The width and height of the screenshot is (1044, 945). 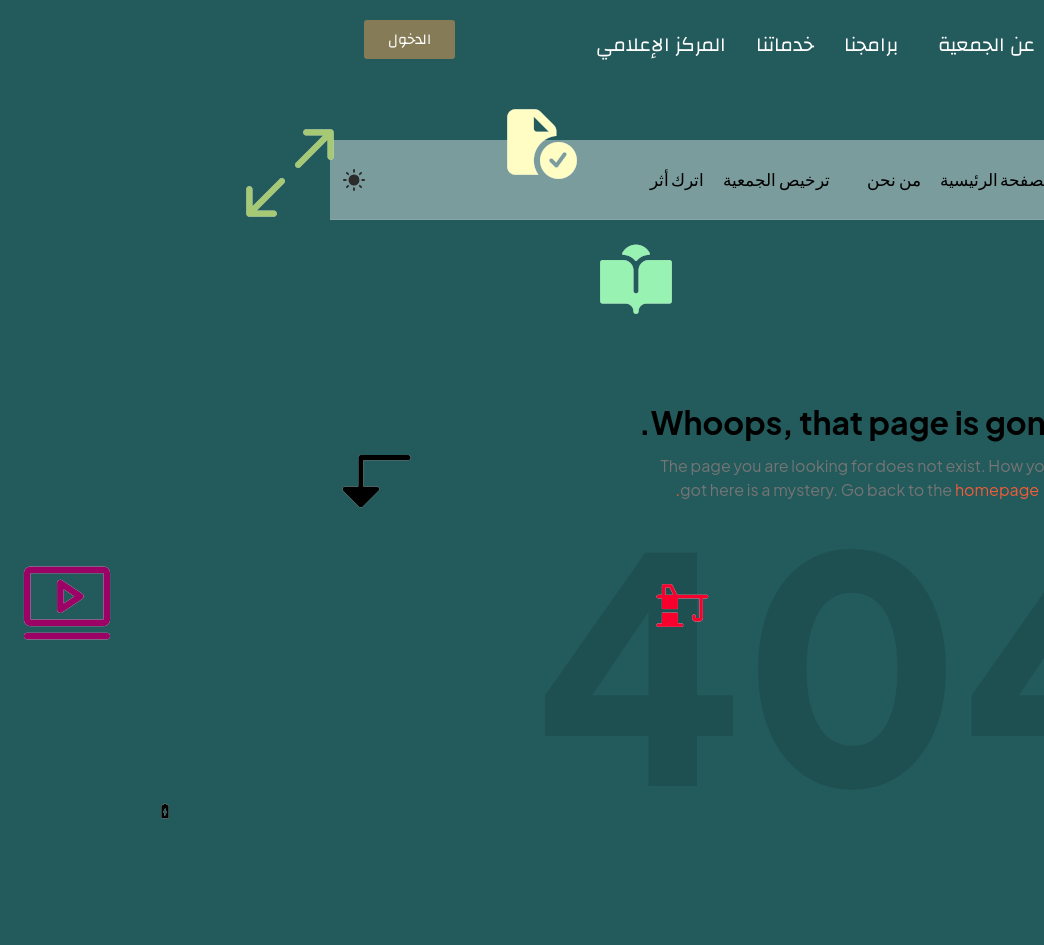 What do you see at coordinates (290, 173) in the screenshot?
I see `expand to fullscreen mode` at bounding box center [290, 173].